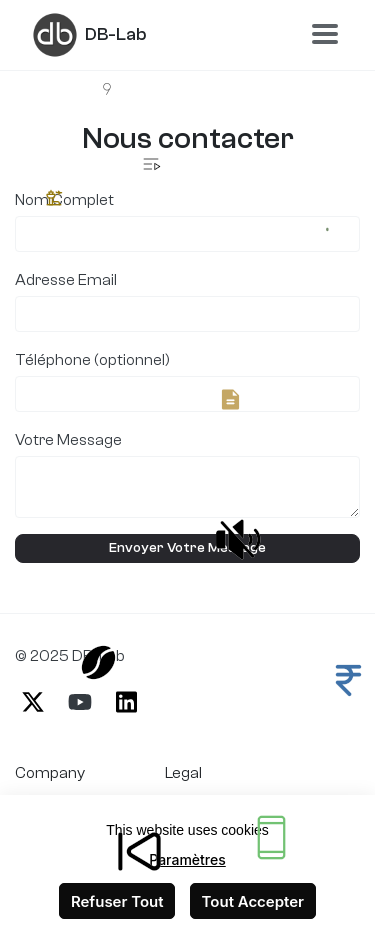 The image size is (375, 944). Describe the element at coordinates (347, 680) in the screenshot. I see `indicates price or payment in Indian rupees` at that location.